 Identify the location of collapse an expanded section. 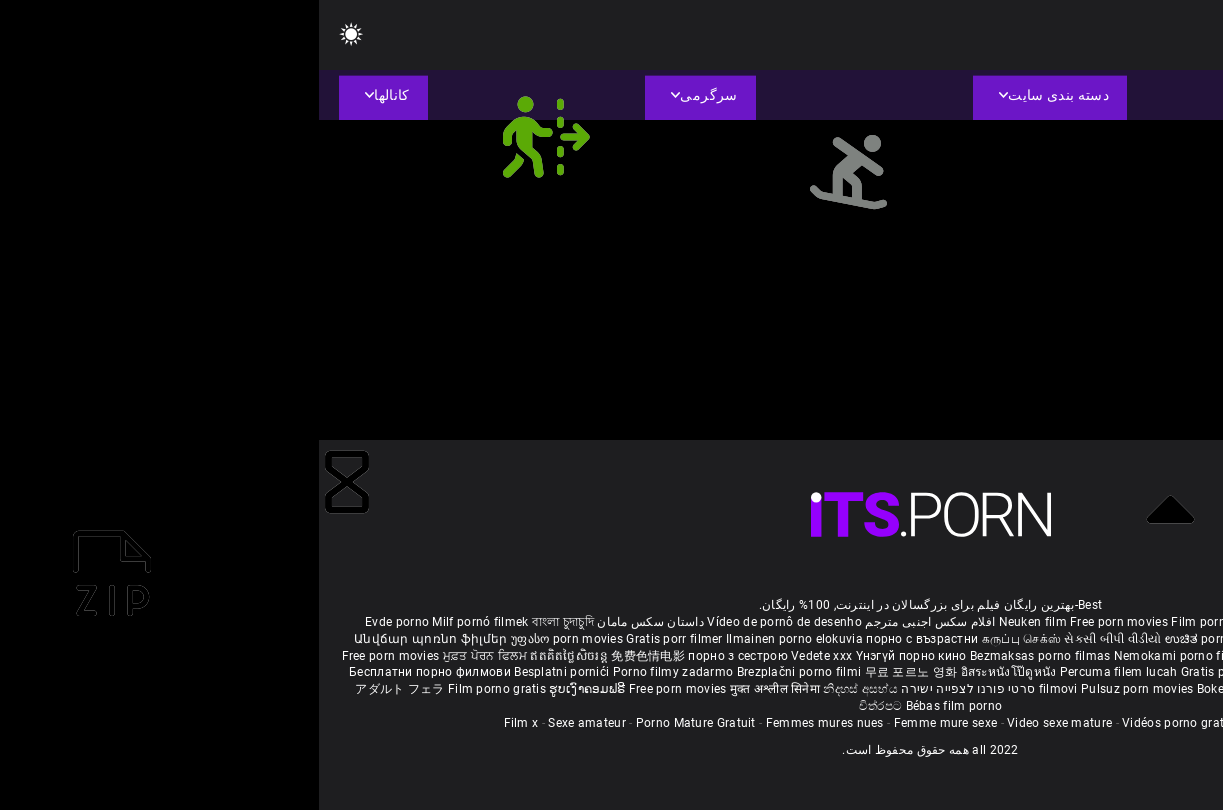
(1170, 511).